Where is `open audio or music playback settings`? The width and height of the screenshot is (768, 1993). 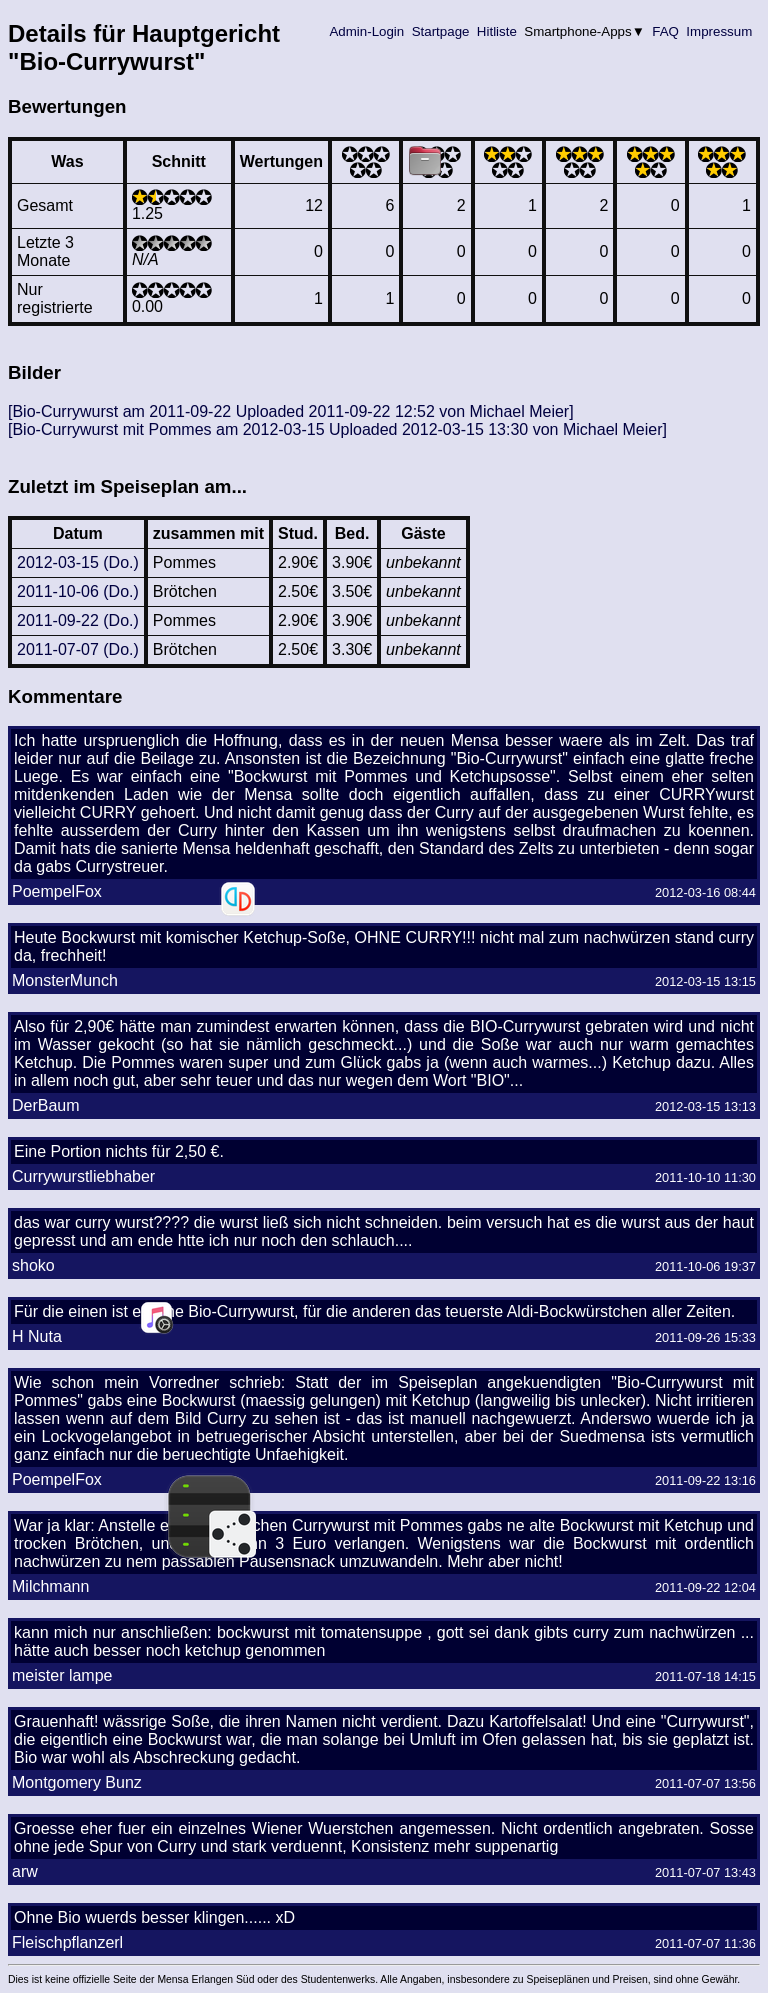 open audio or music playback settings is located at coordinates (156, 1317).